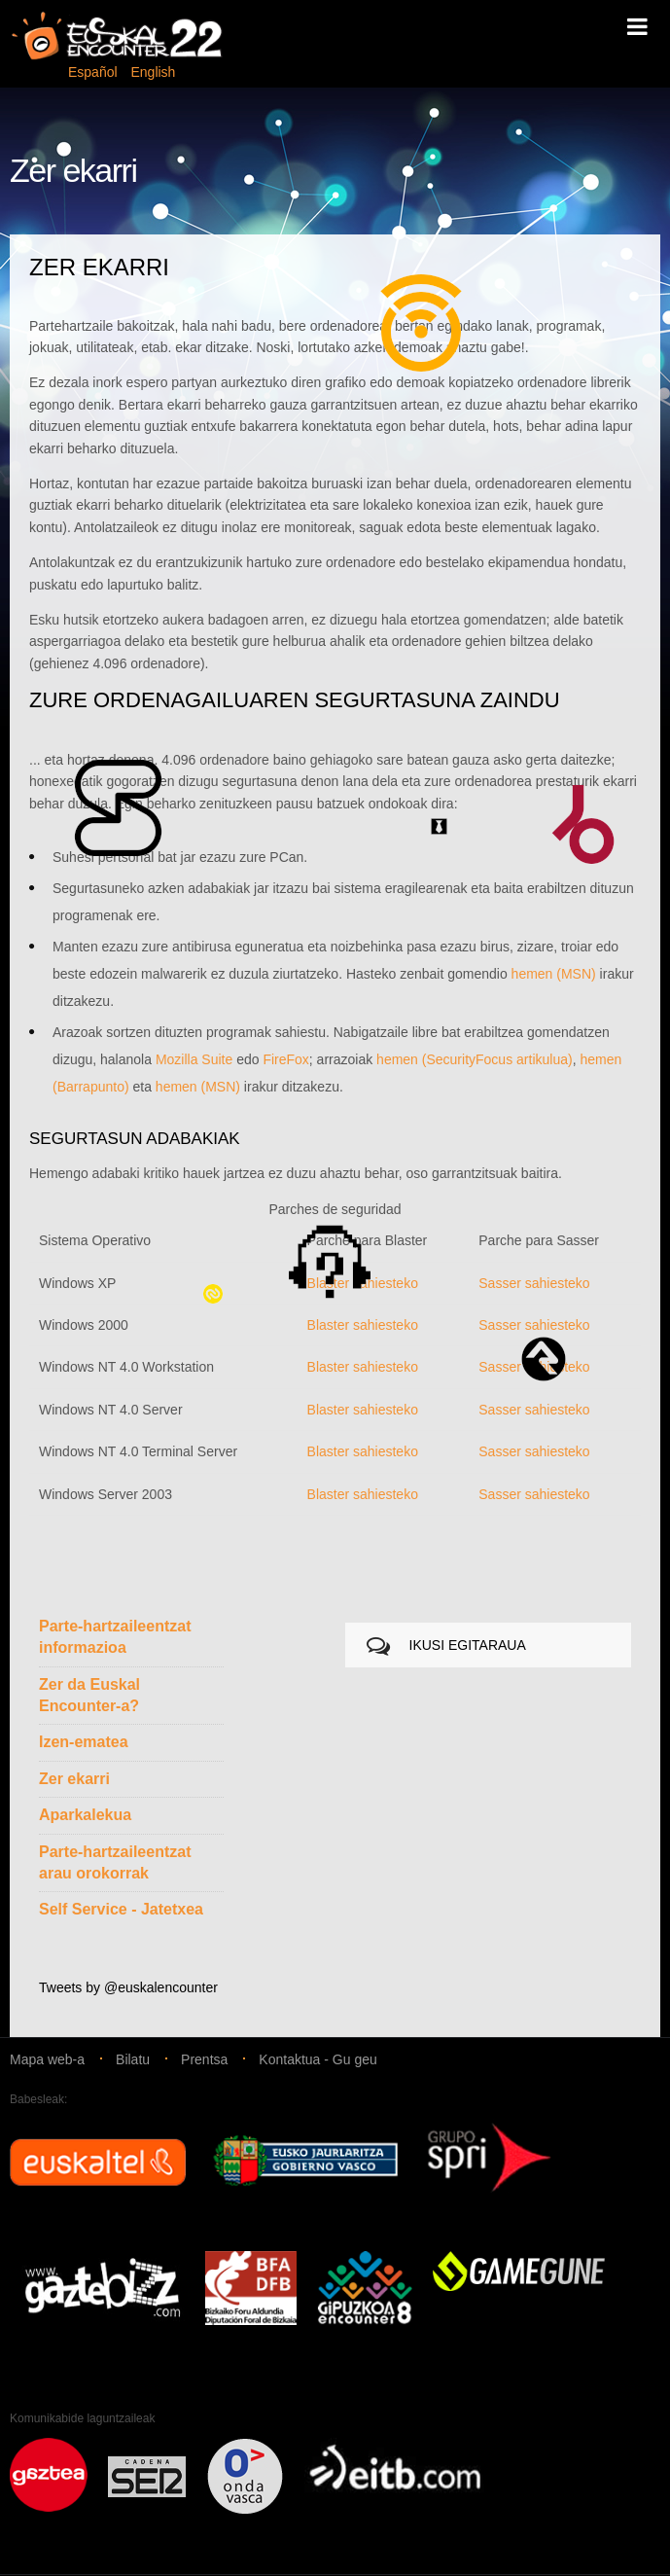 The height and width of the screenshot is (2576, 670). I want to click on open Session messaging app, so click(118, 807).